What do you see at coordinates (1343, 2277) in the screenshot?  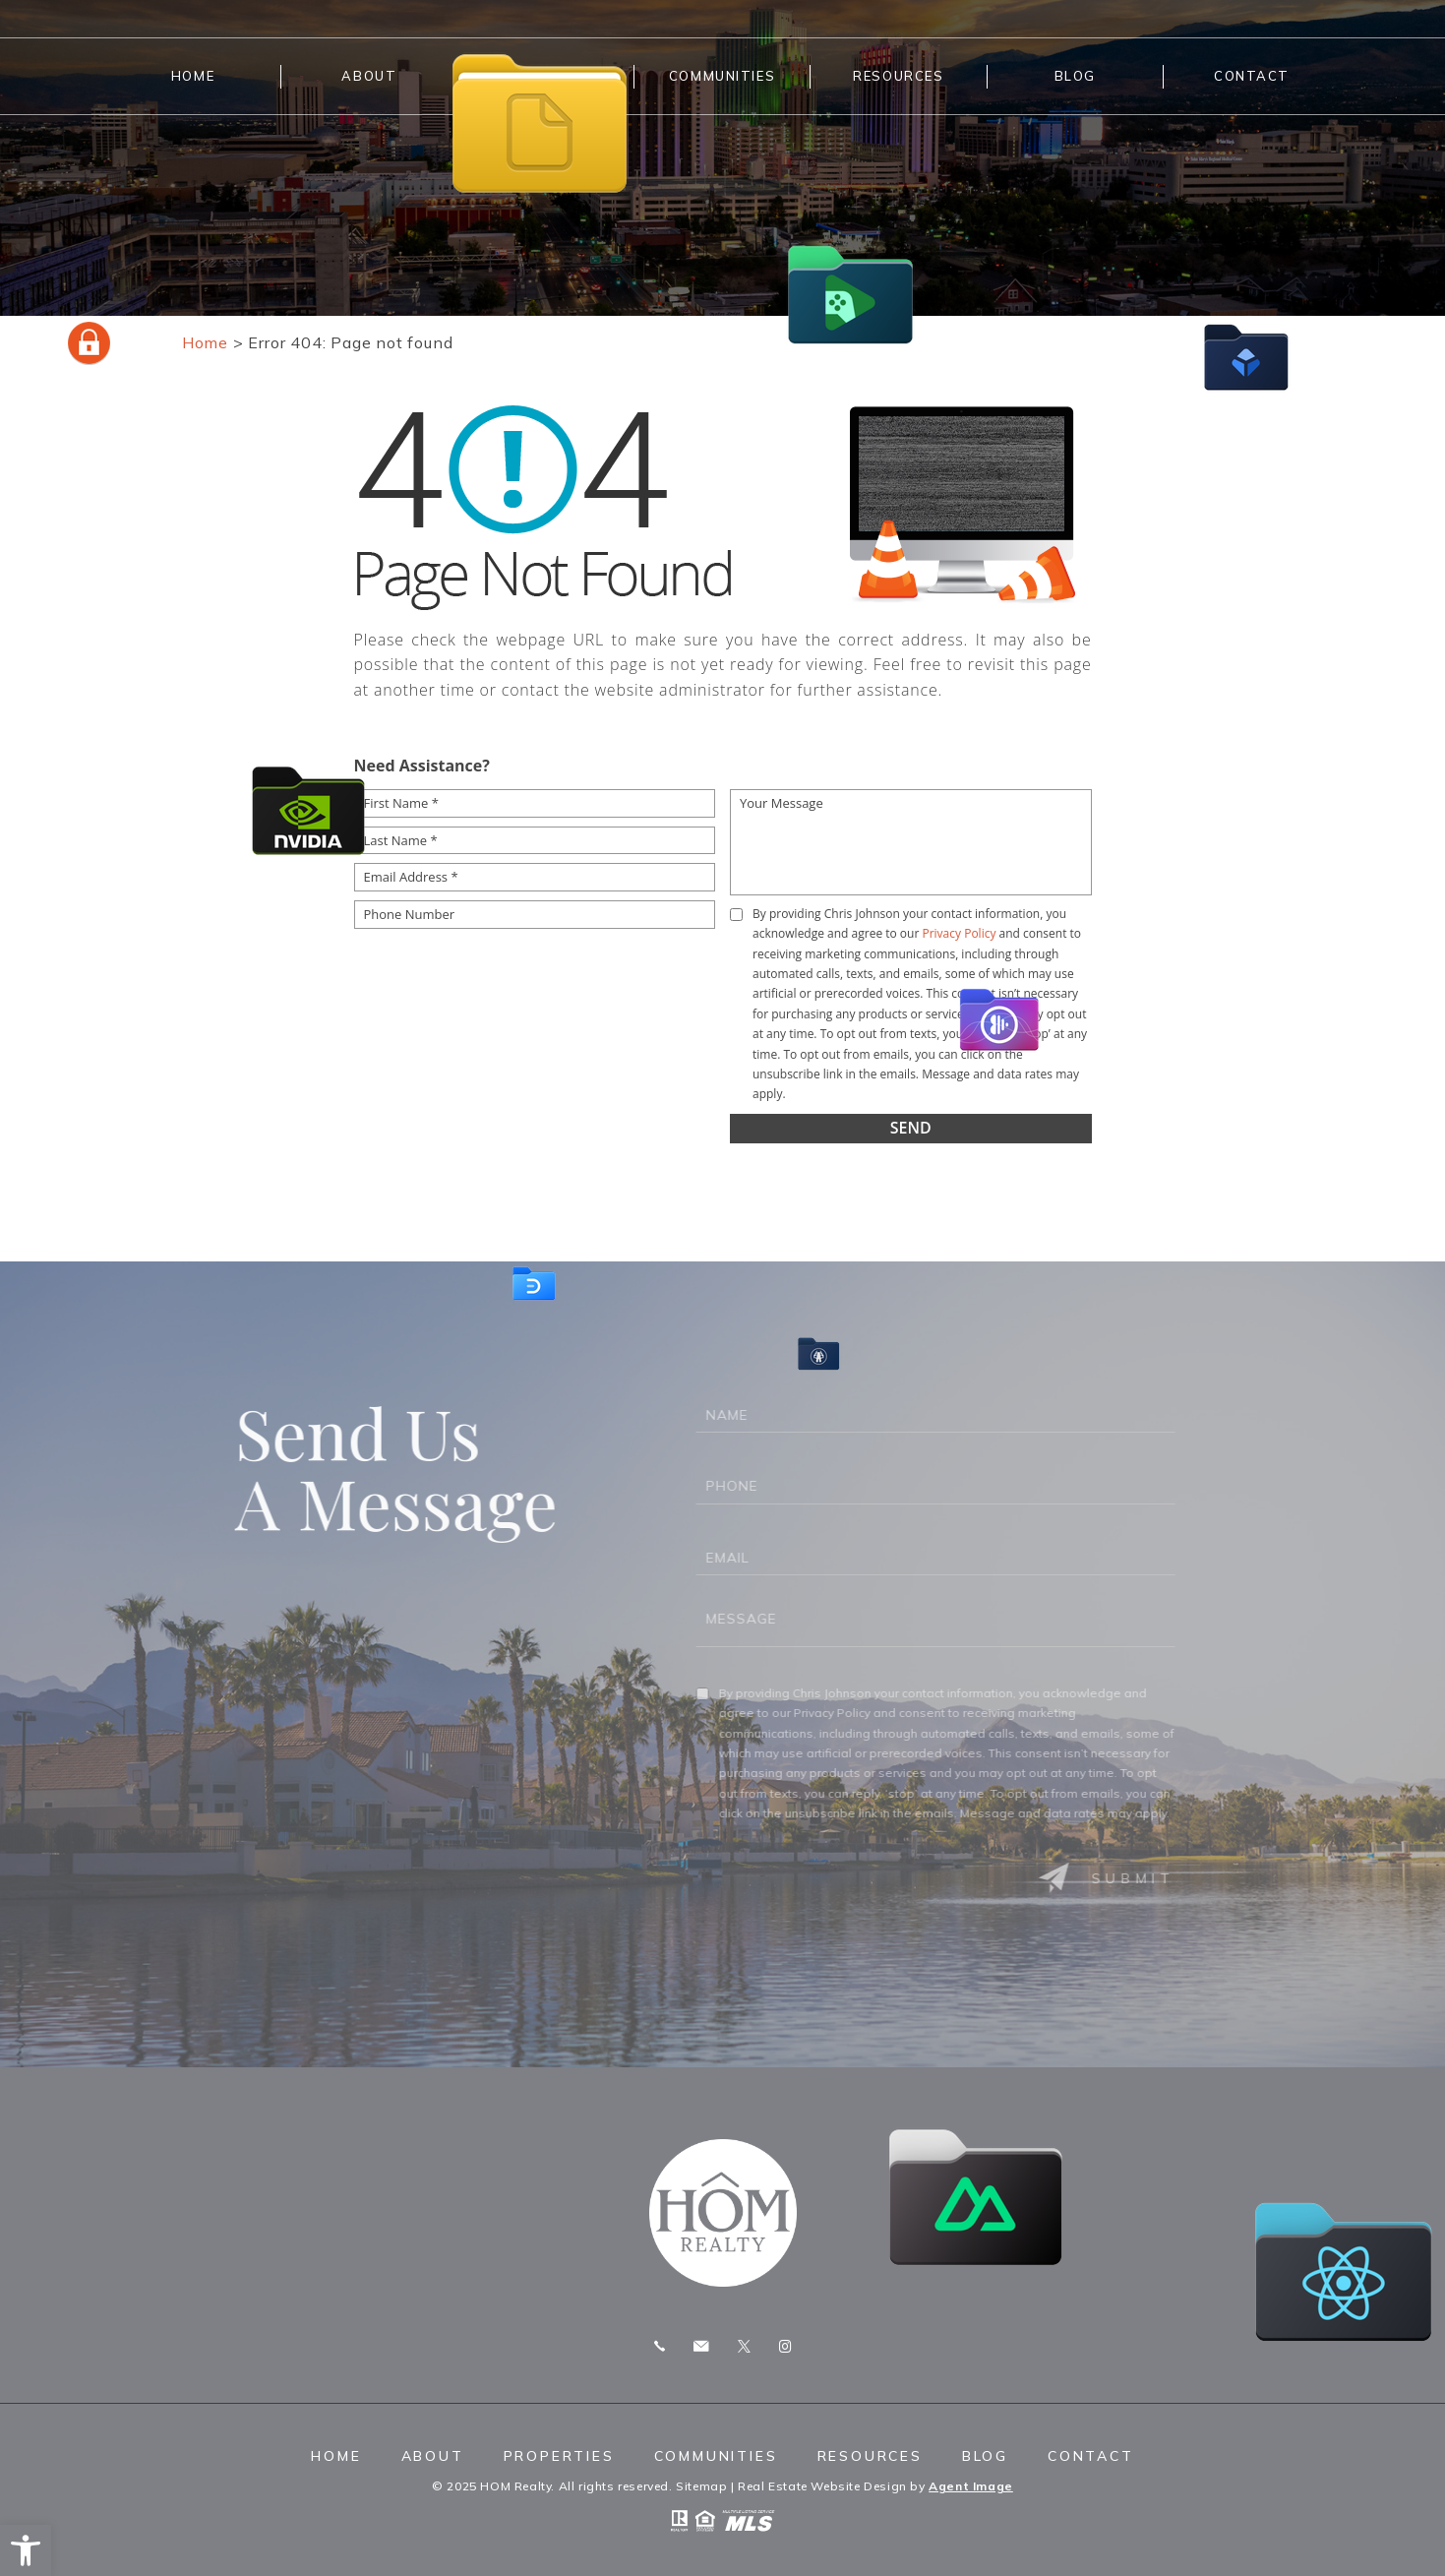 I see `open react project folder` at bounding box center [1343, 2277].